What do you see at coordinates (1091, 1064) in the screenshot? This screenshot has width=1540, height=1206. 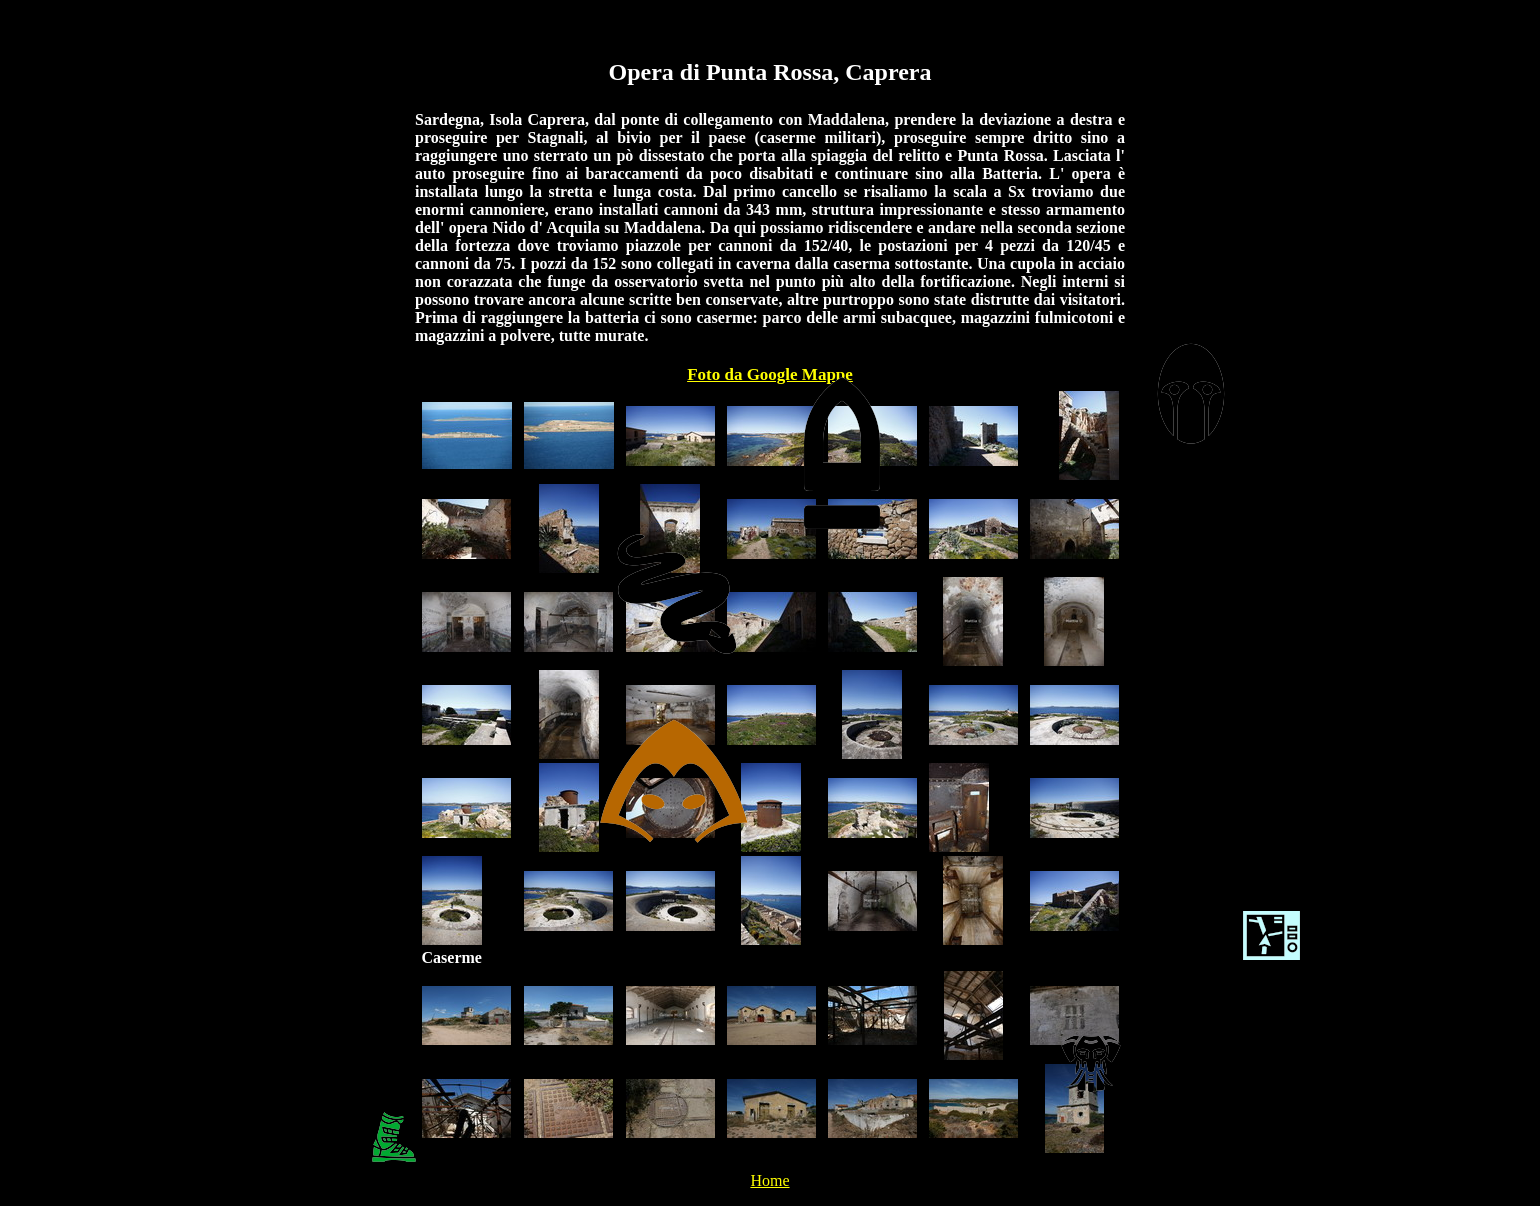 I see `elephant character or avatar icon` at bounding box center [1091, 1064].